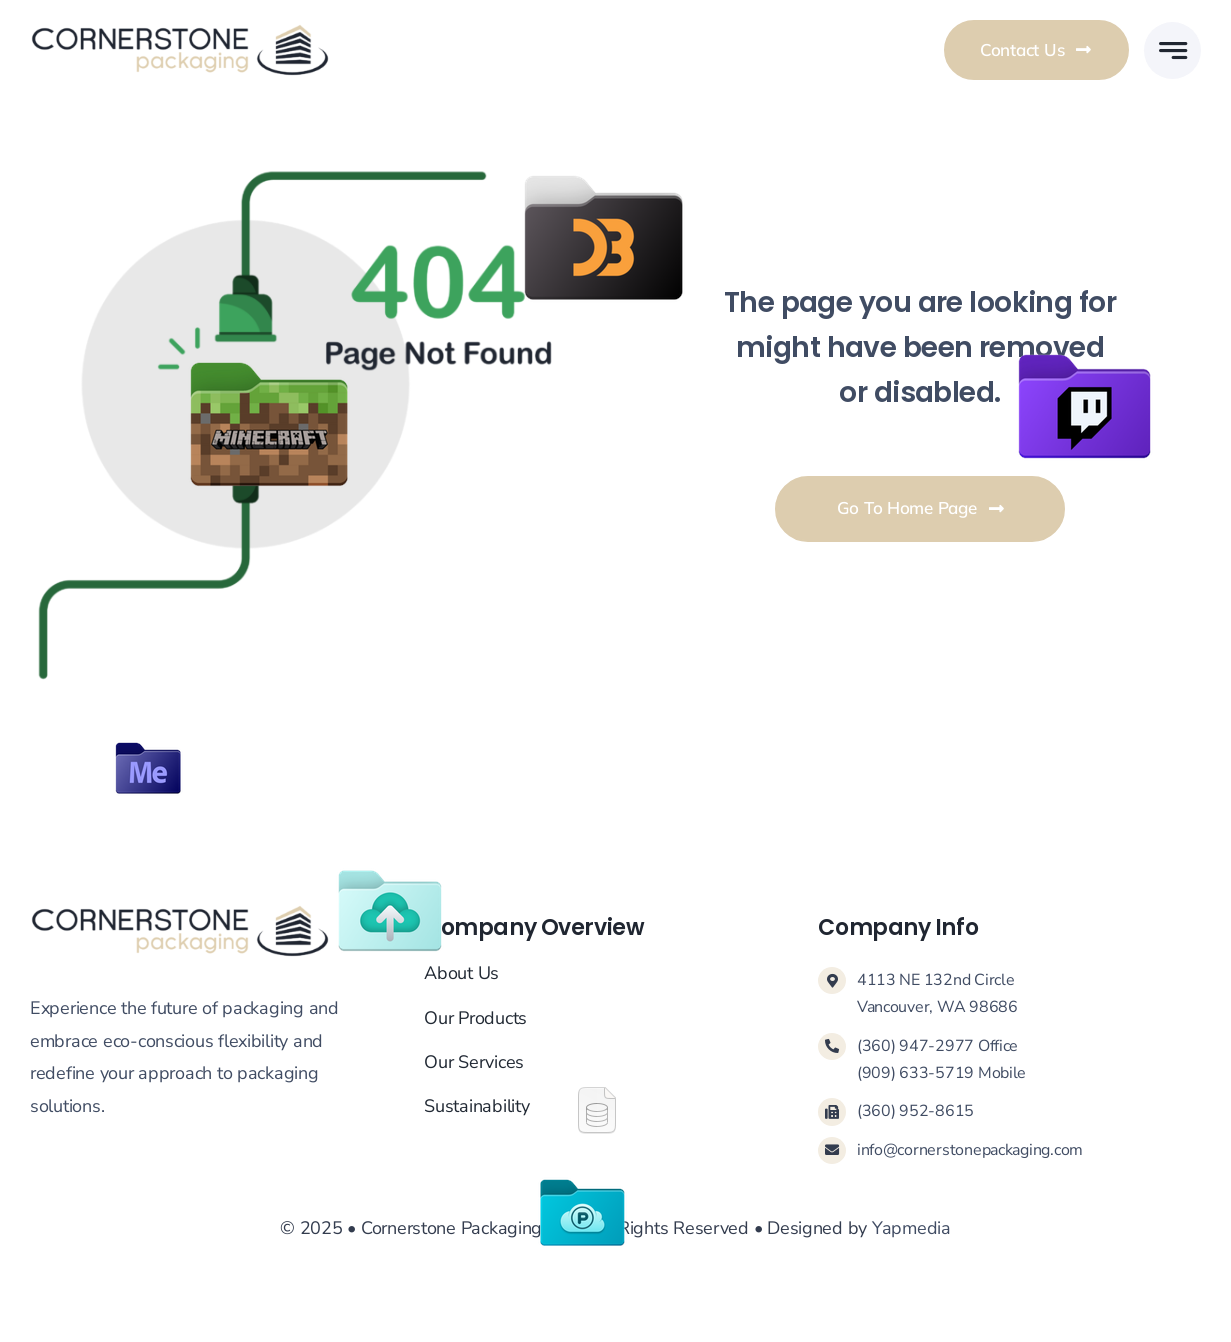  What do you see at coordinates (597, 1110) in the screenshot?
I see `open a SQL database file` at bounding box center [597, 1110].